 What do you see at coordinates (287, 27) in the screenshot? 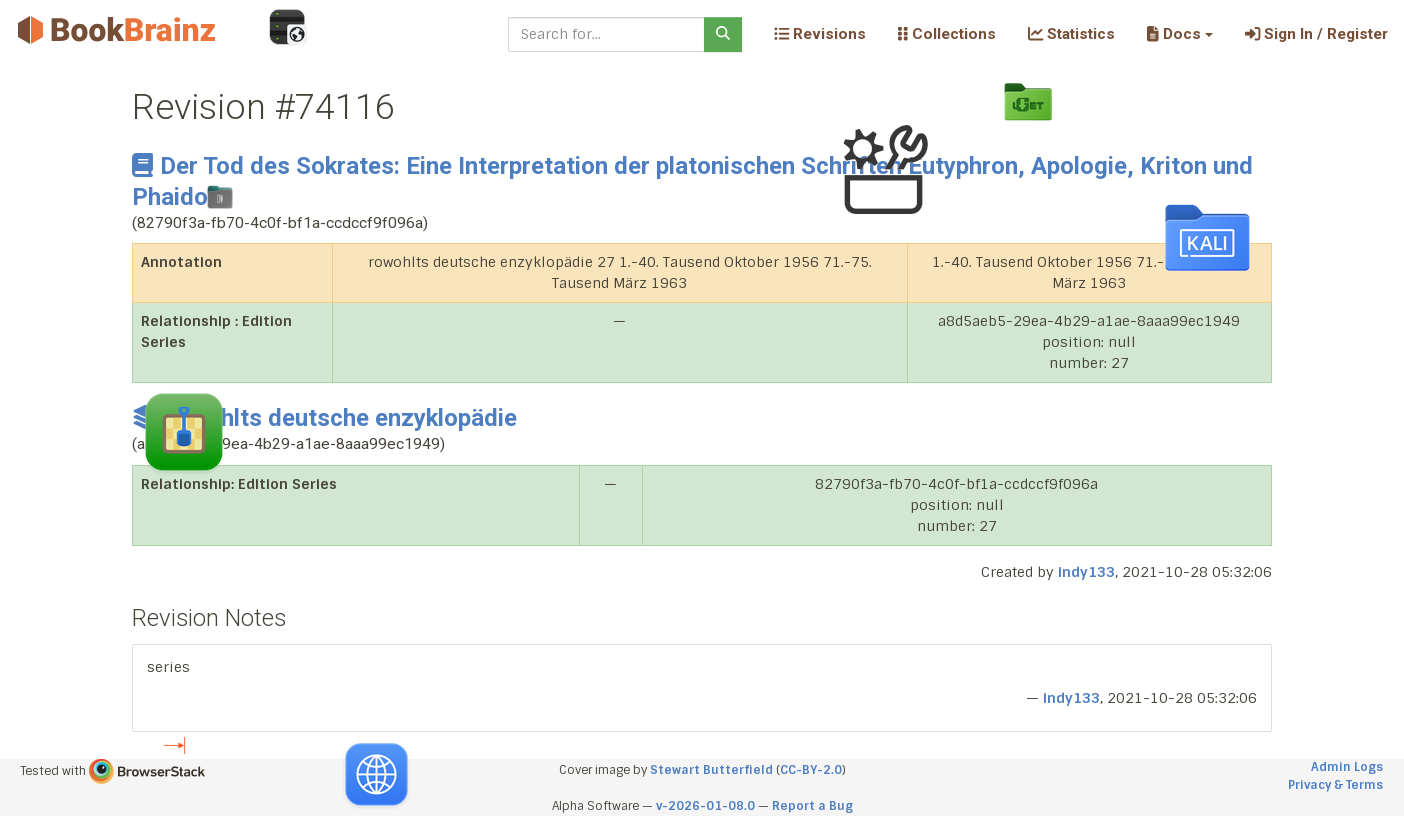
I see `configure web server network settings` at bounding box center [287, 27].